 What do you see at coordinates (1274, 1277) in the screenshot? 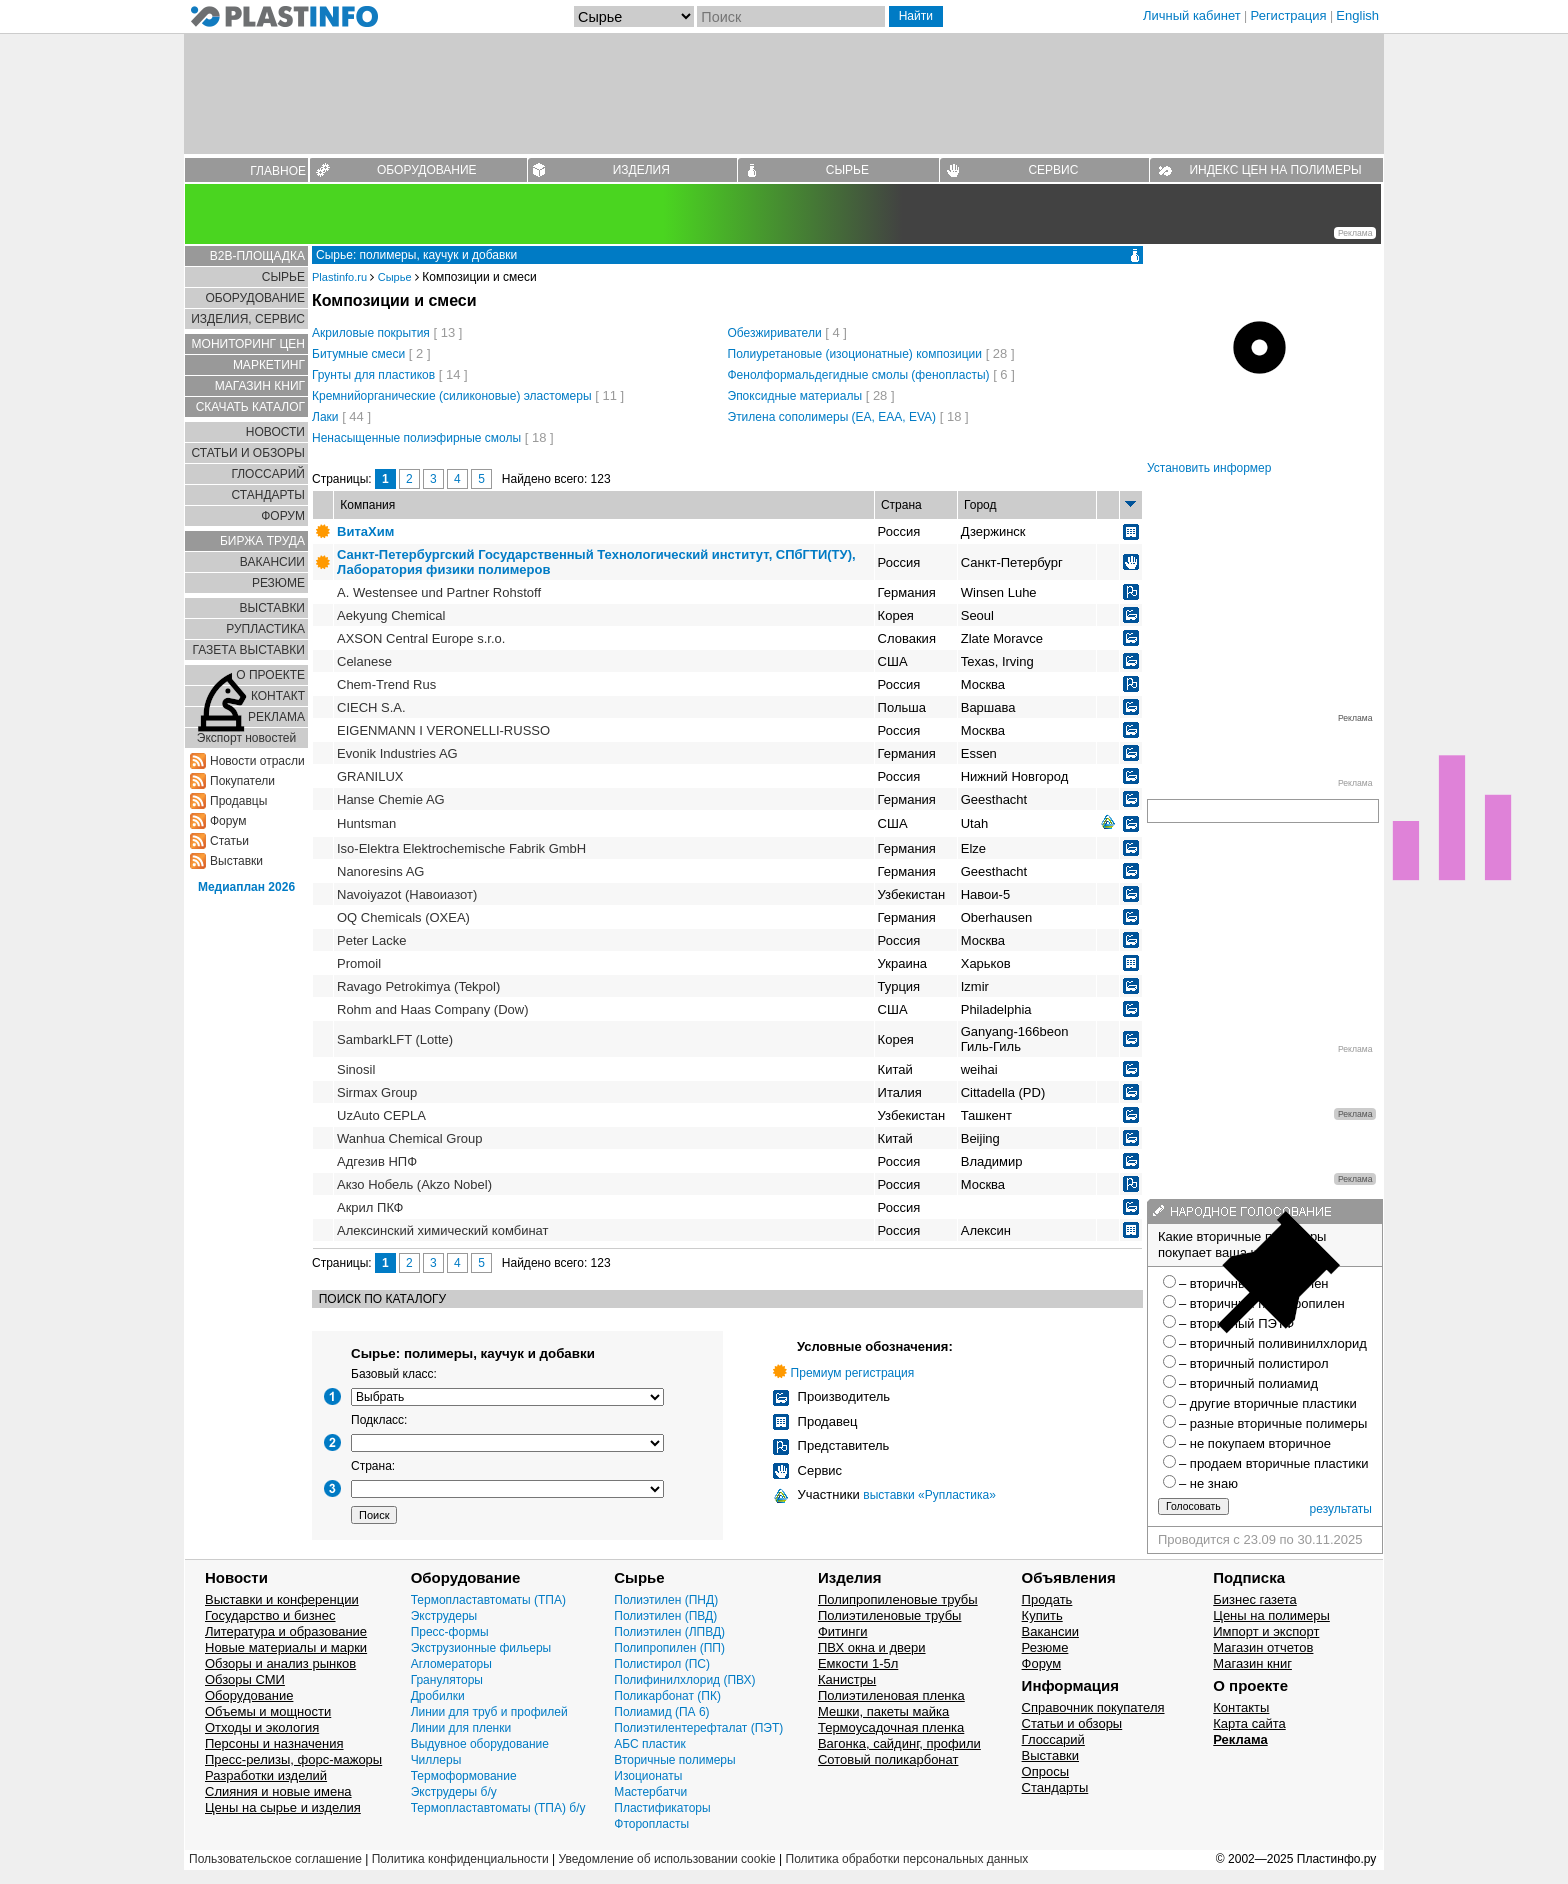
I see `pin an item to keep it visible` at bounding box center [1274, 1277].